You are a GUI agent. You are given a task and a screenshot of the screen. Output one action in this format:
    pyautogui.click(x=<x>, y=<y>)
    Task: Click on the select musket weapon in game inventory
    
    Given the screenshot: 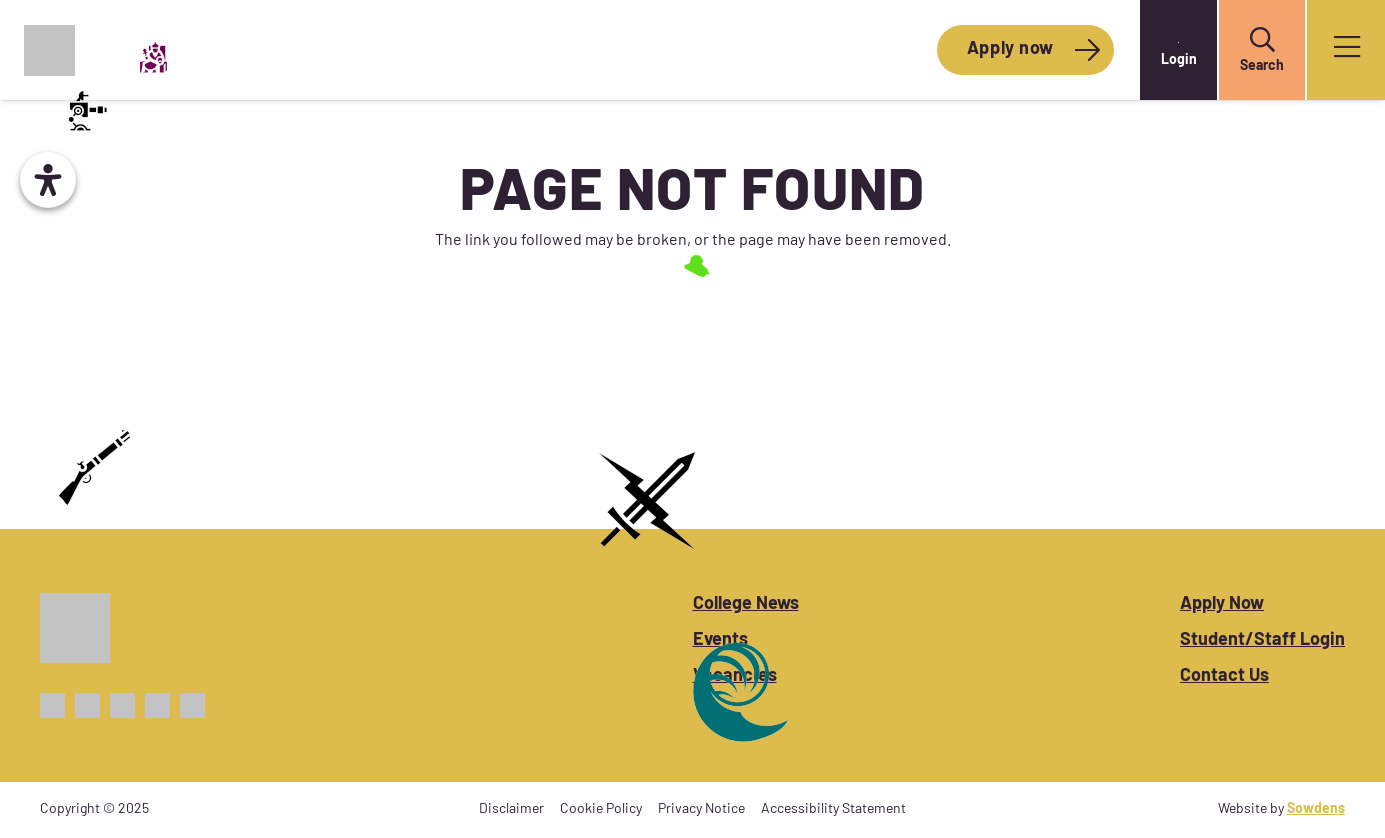 What is the action you would take?
    pyautogui.click(x=94, y=467)
    